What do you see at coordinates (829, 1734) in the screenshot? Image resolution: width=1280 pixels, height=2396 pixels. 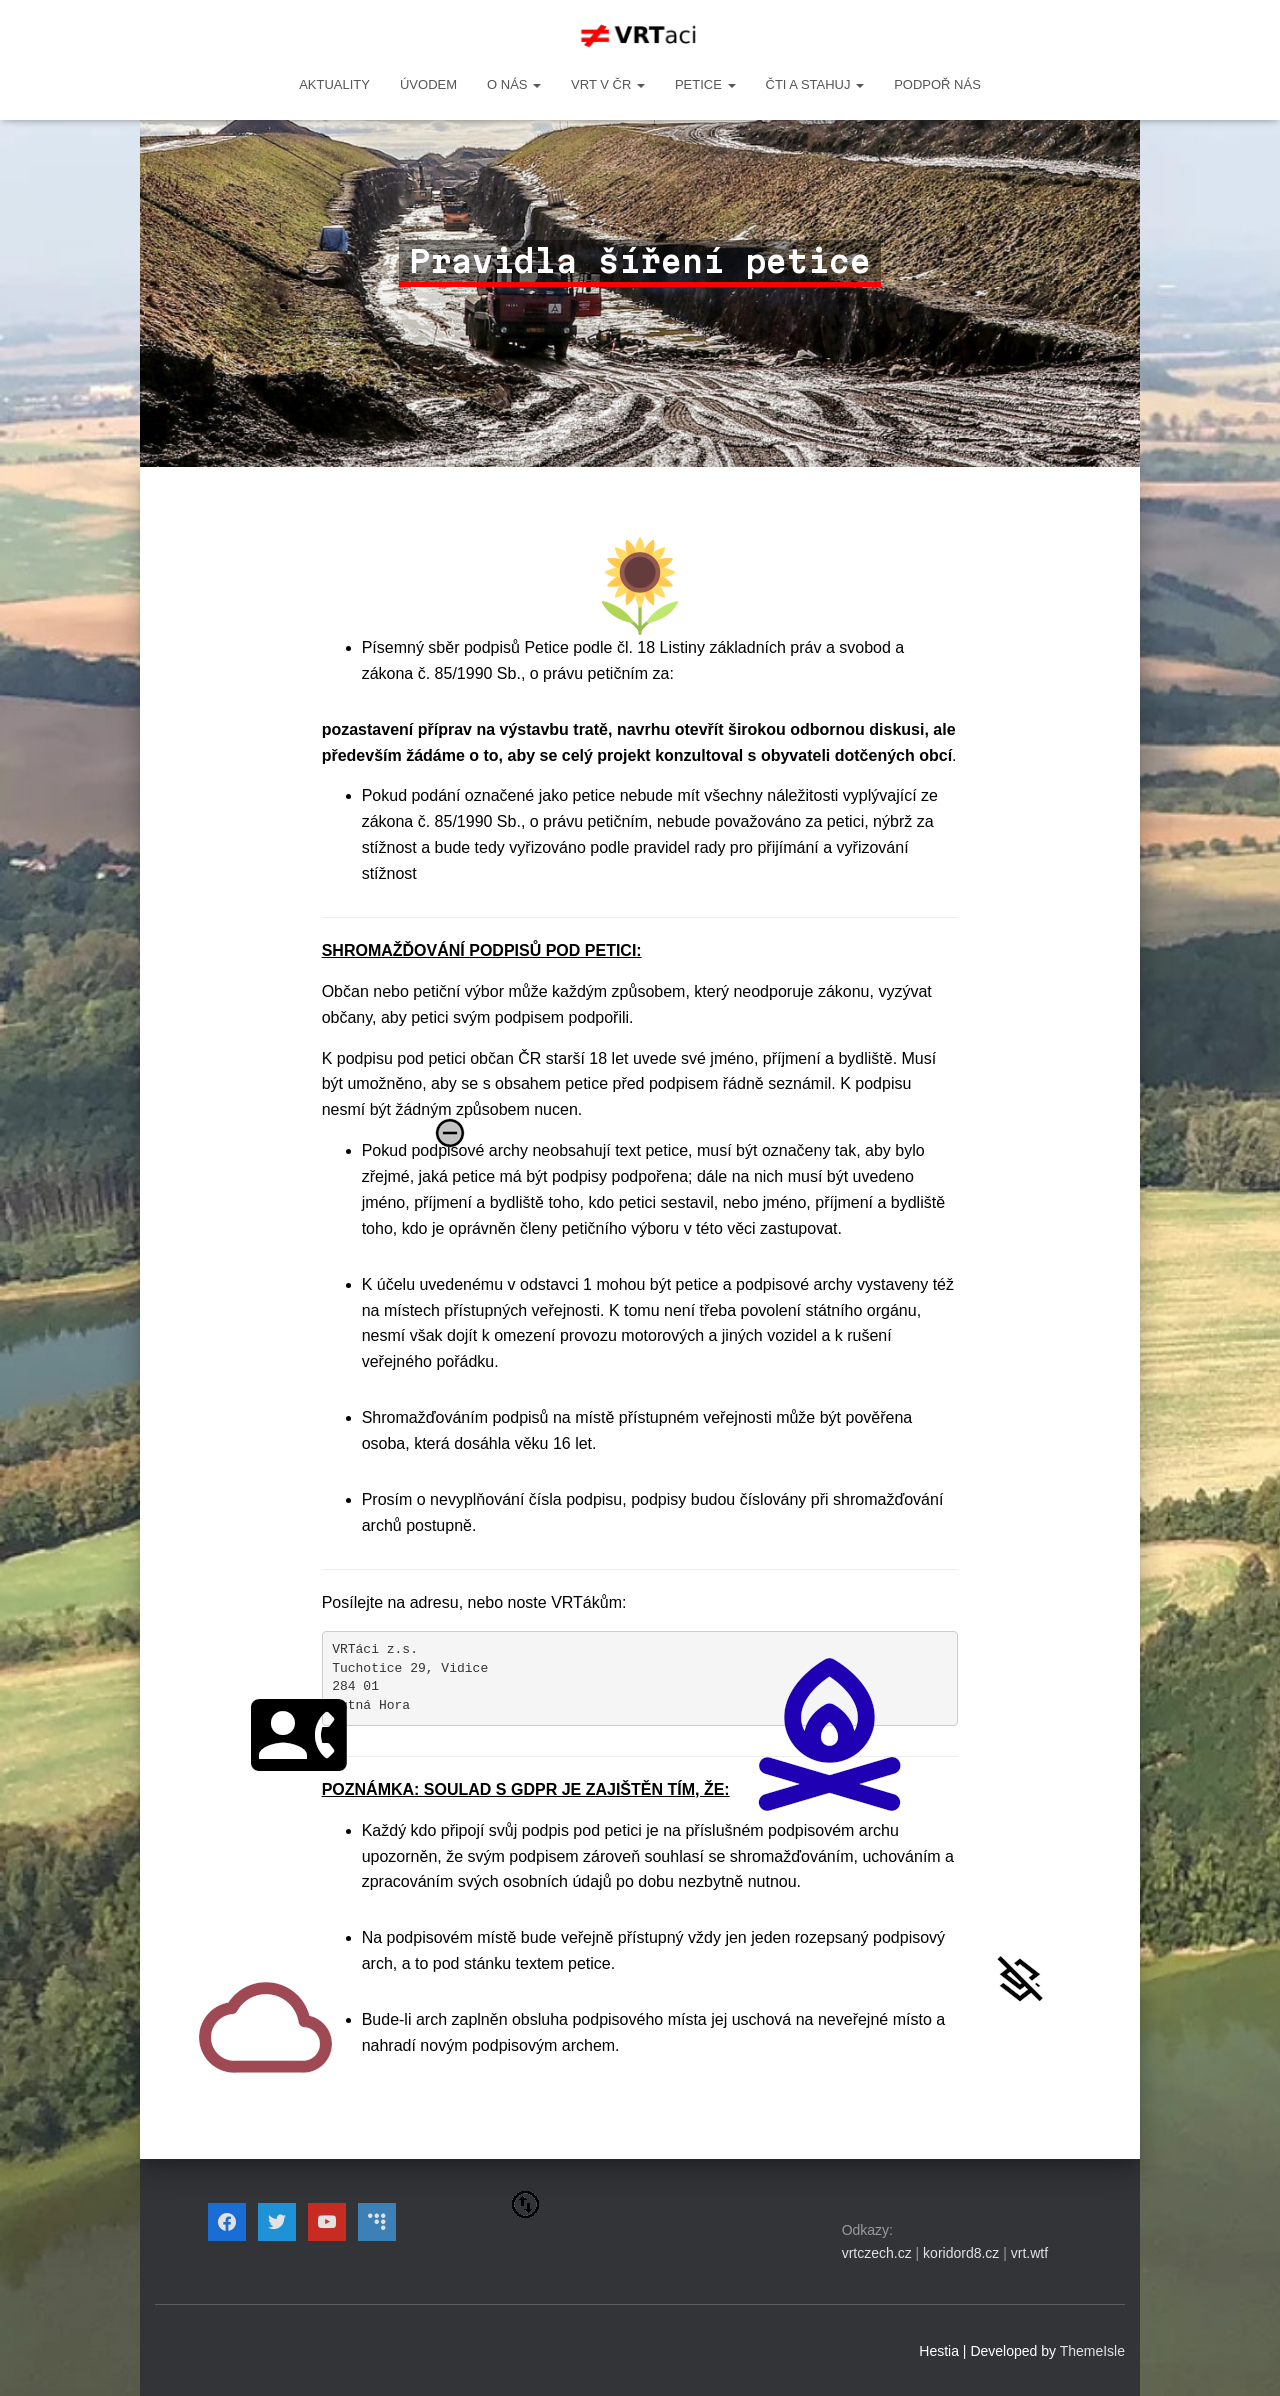 I see `access camping or outdoor activity features` at bounding box center [829, 1734].